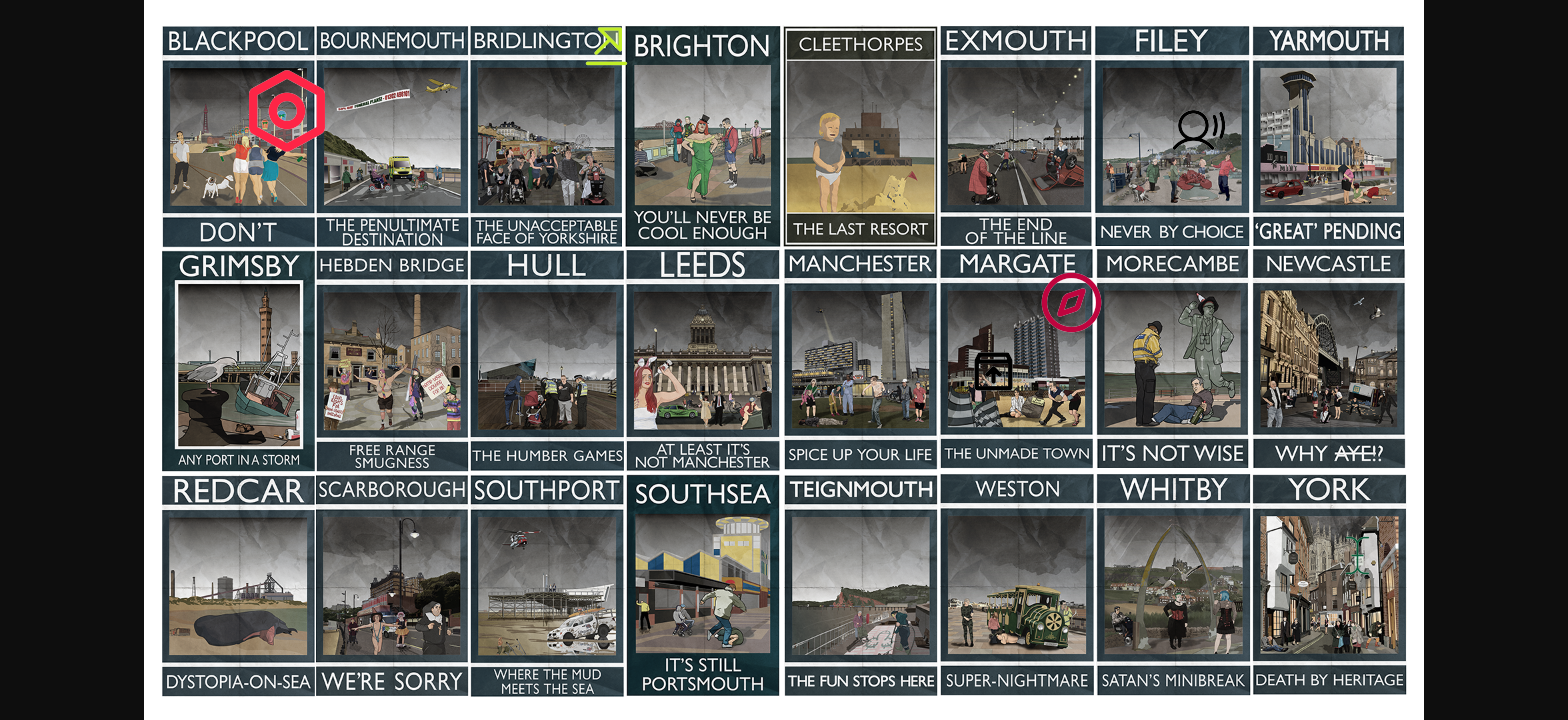 This screenshot has height=720, width=1568. I want to click on user is speaking or broadcasting audio, so click(1198, 130).